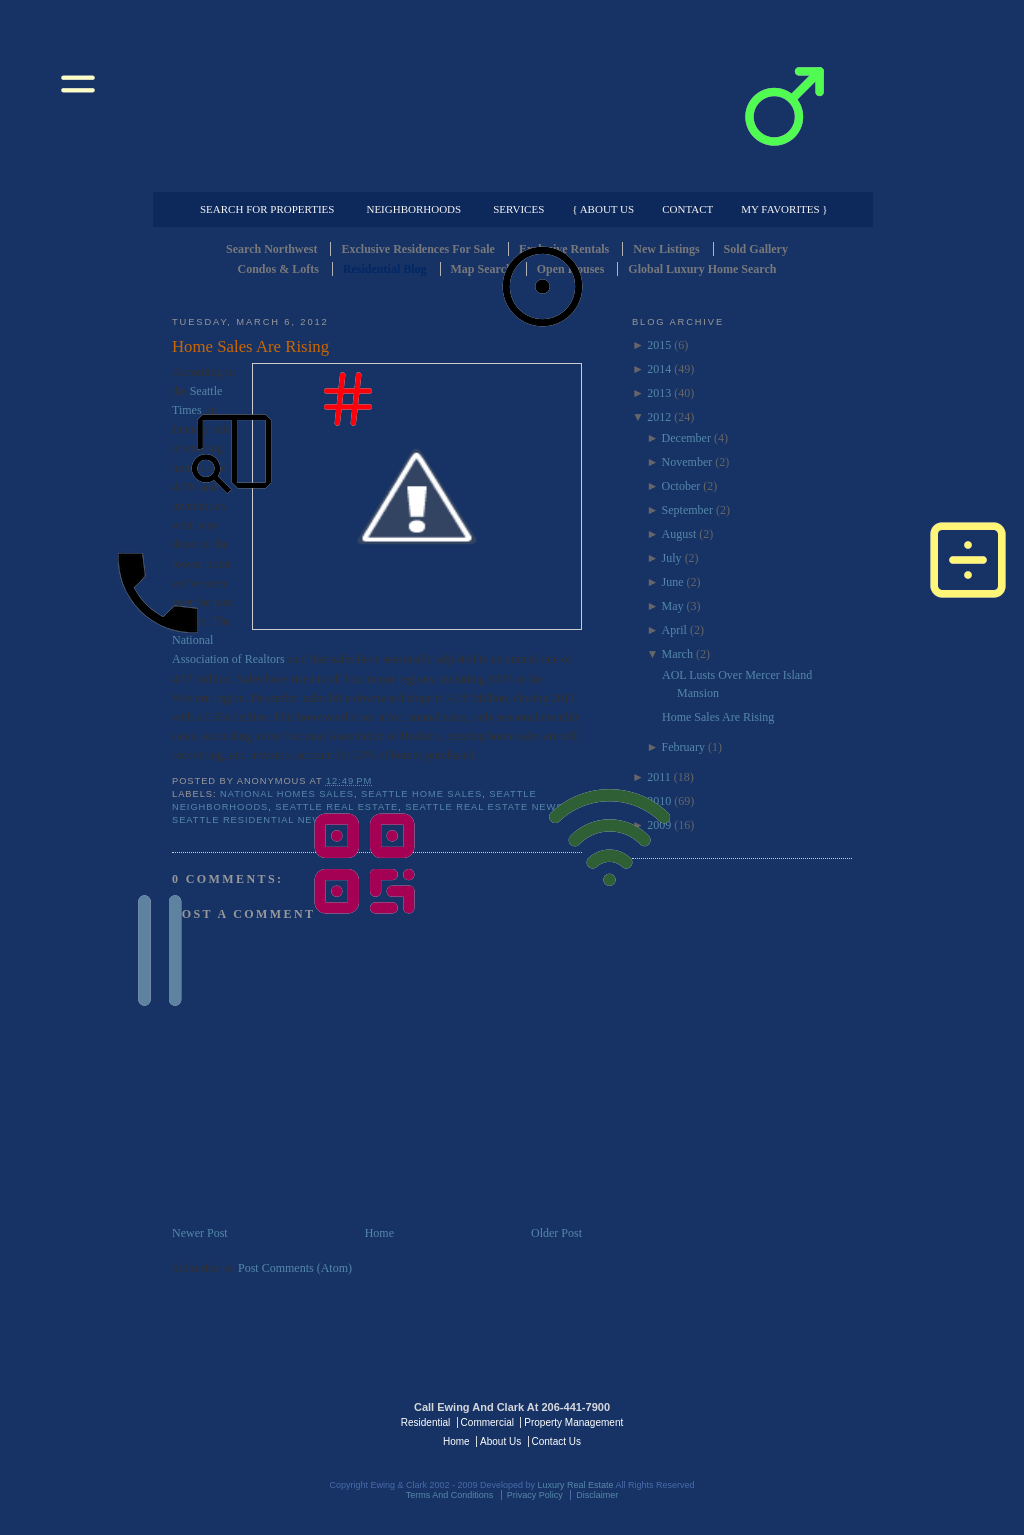  Describe the element at coordinates (609, 837) in the screenshot. I see `indicates active wifi connection` at that location.